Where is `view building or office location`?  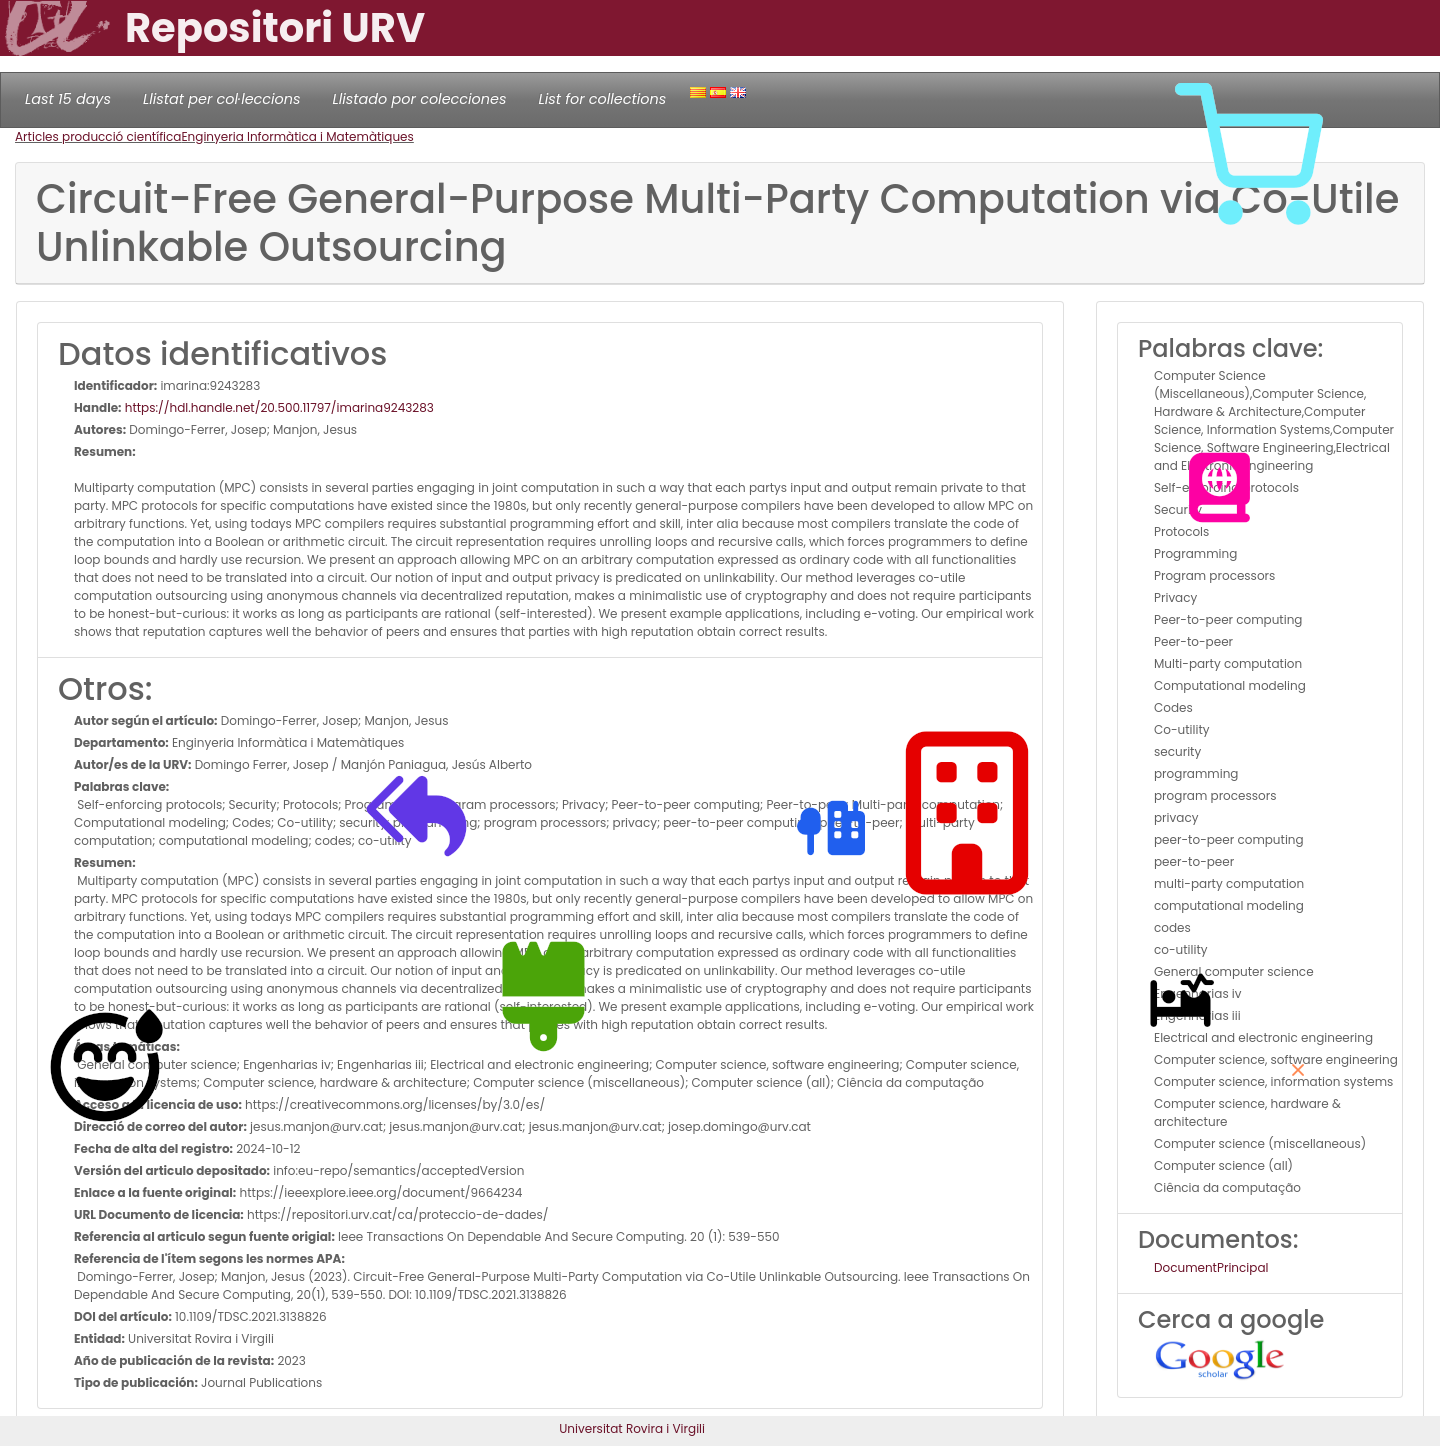
view building or office location is located at coordinates (967, 813).